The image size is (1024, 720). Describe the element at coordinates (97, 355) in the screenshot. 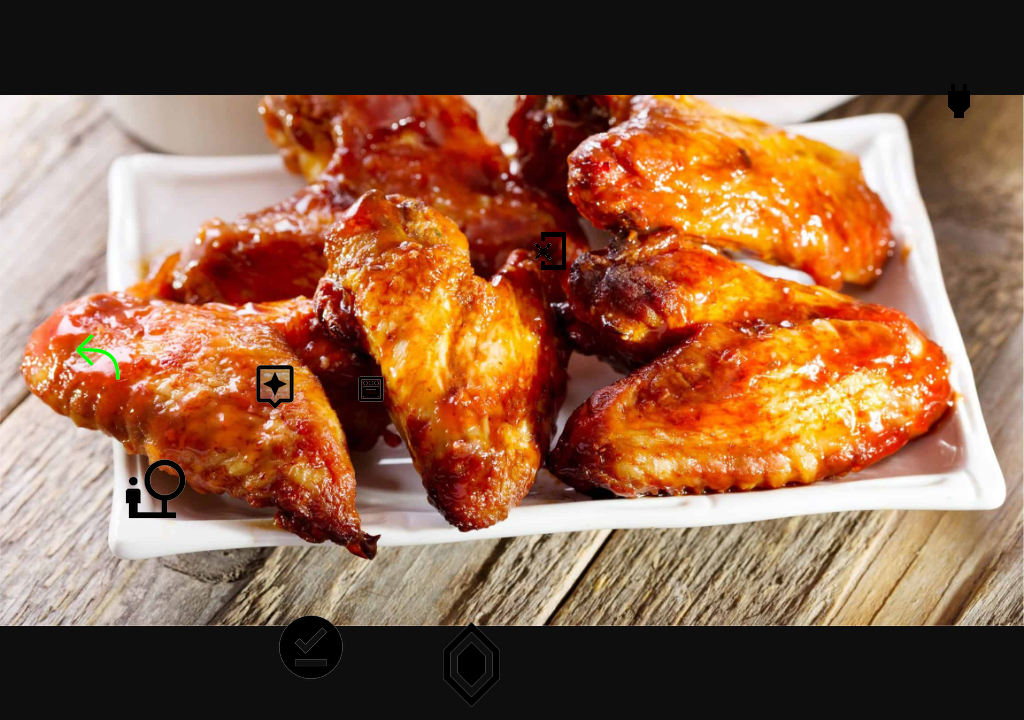

I see `reply to a message or comment` at that location.